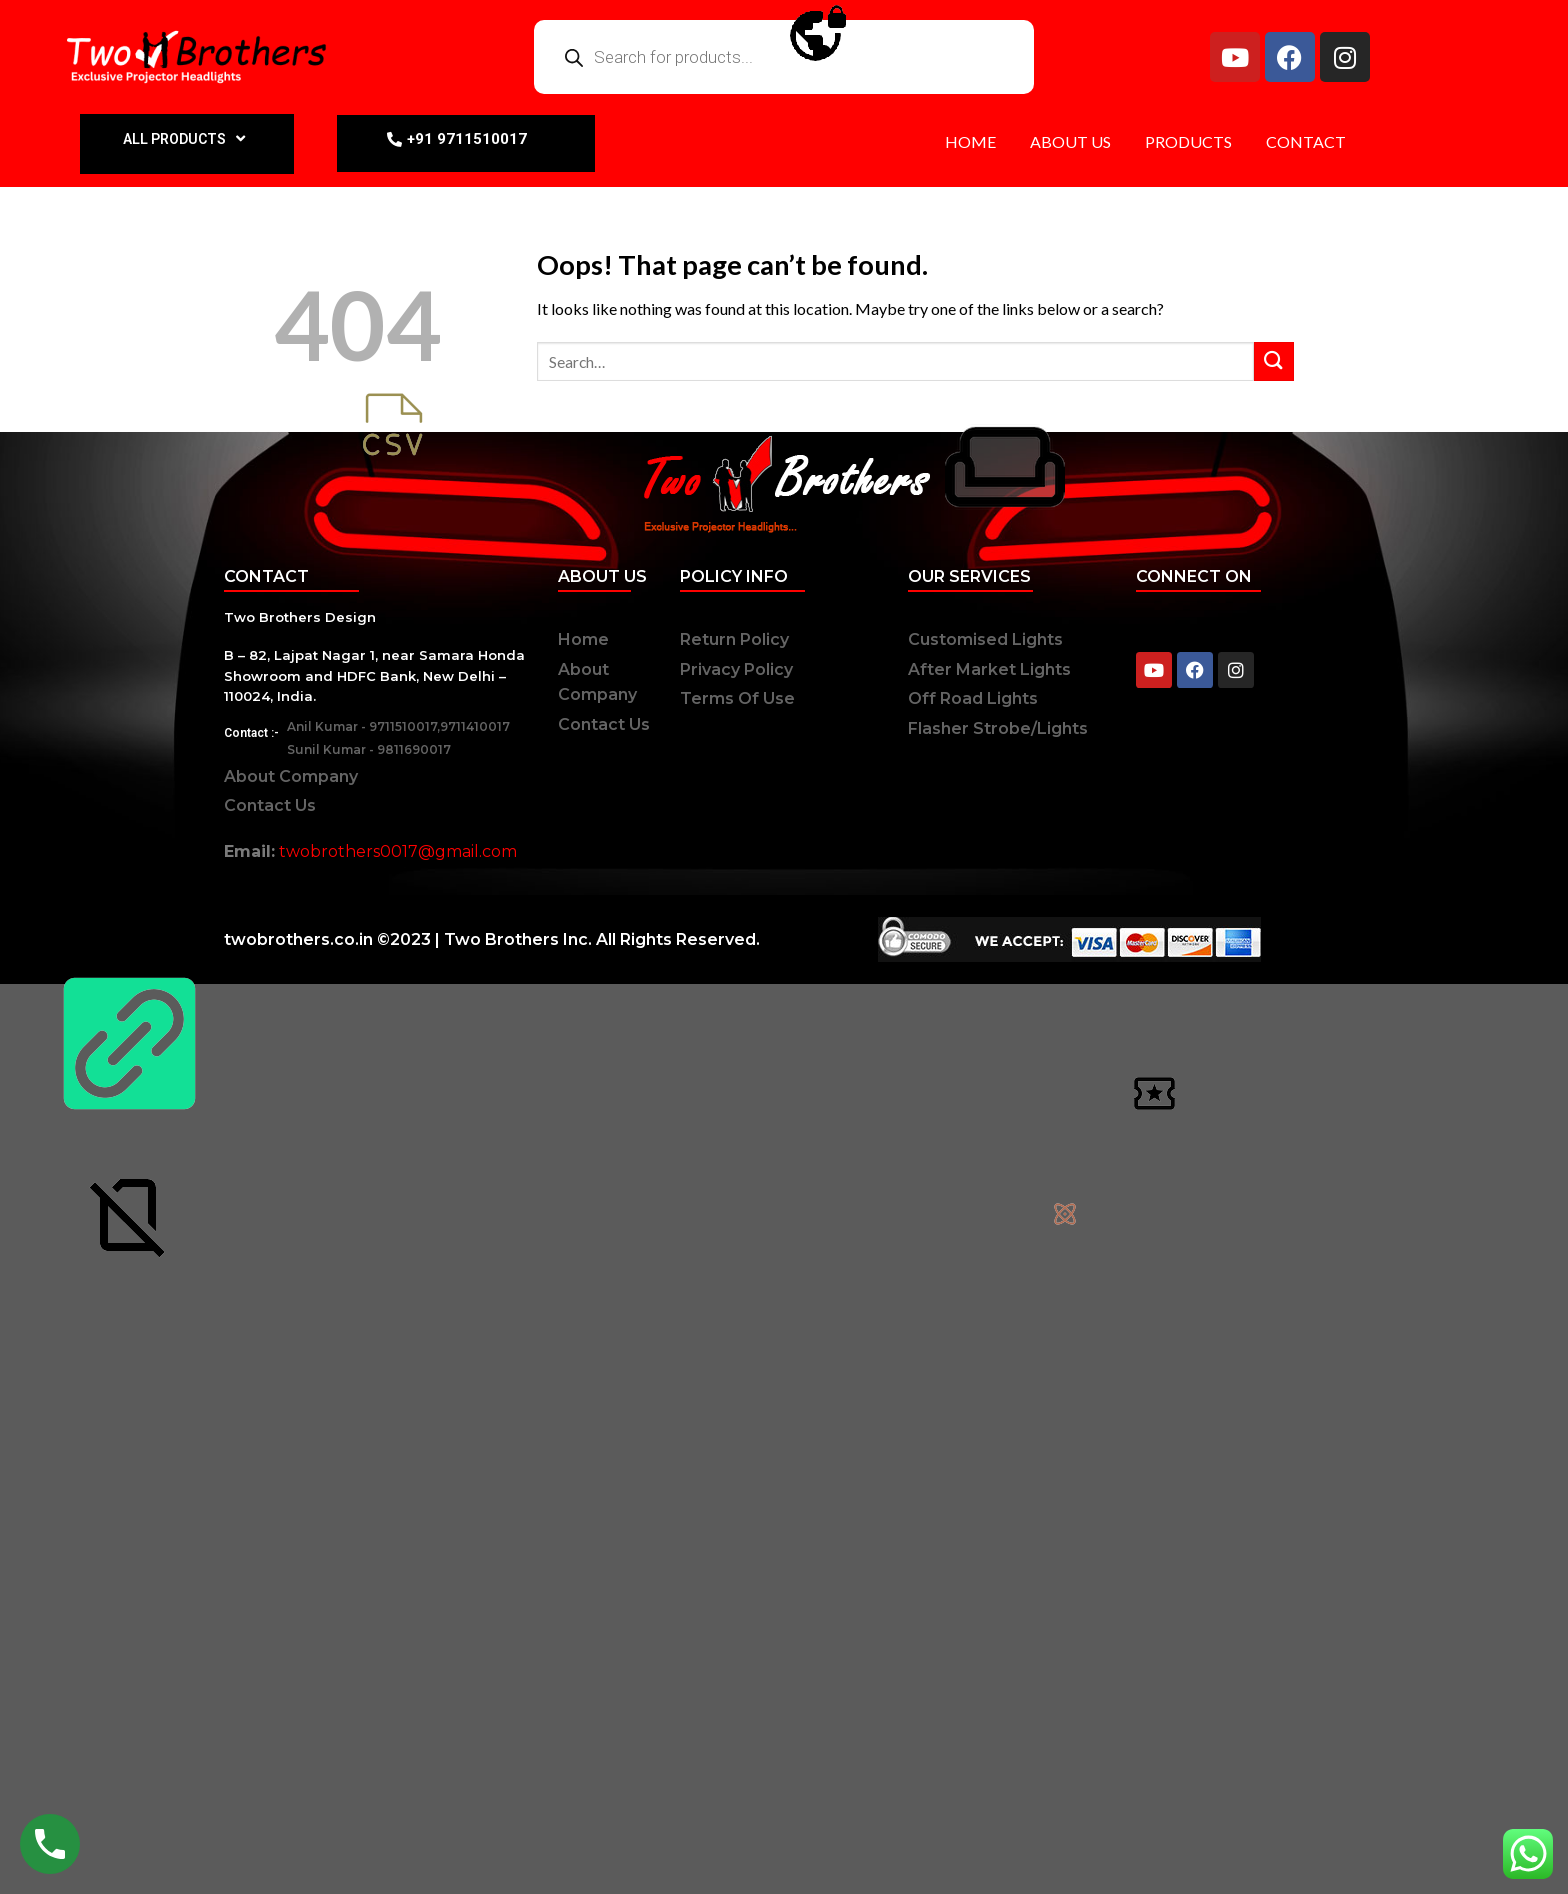  I want to click on view weekend or leisure activities, so click(1005, 467).